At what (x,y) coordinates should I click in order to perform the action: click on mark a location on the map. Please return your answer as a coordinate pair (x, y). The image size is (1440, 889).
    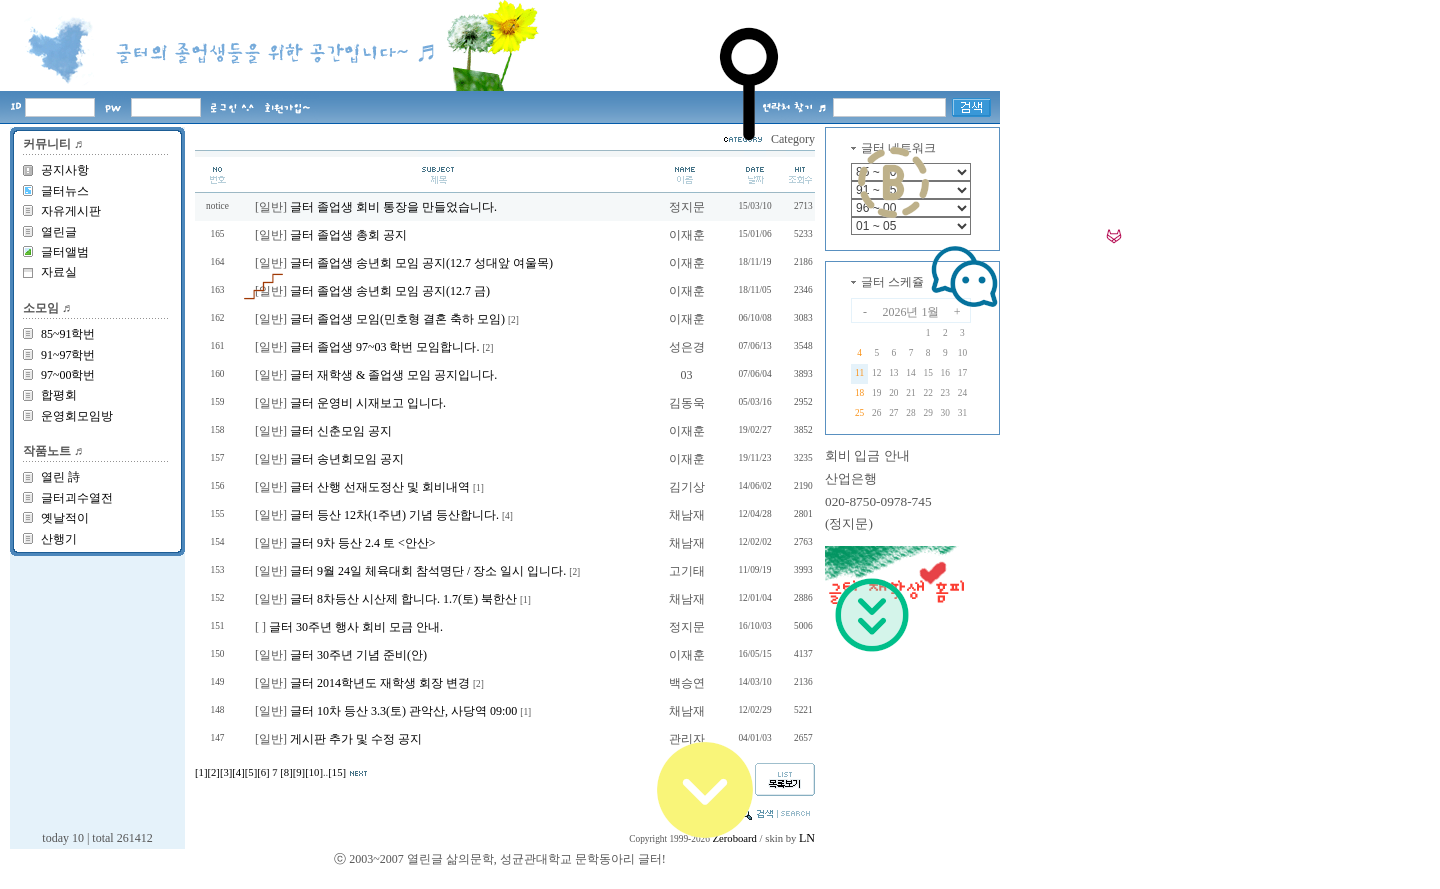
    Looking at the image, I should click on (749, 84).